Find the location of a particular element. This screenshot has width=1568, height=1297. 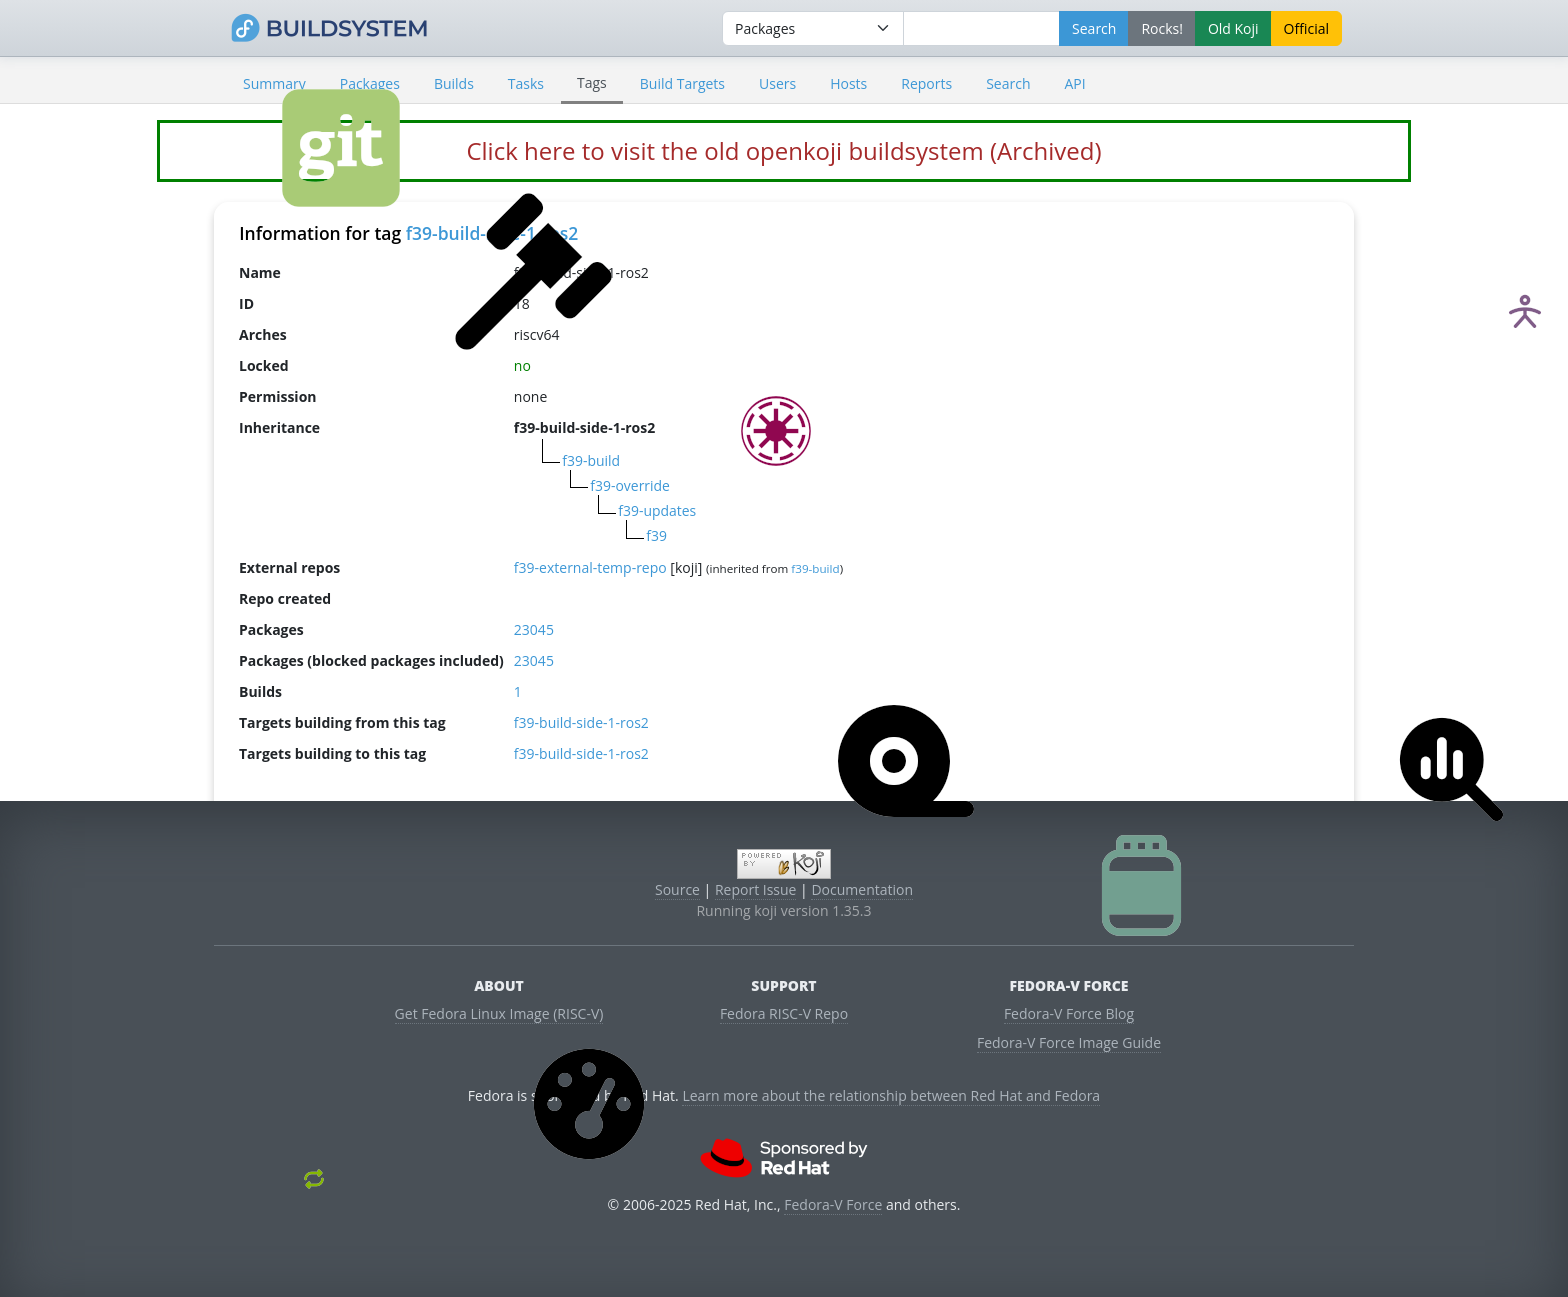

access tape or recording tools is located at coordinates (902, 761).